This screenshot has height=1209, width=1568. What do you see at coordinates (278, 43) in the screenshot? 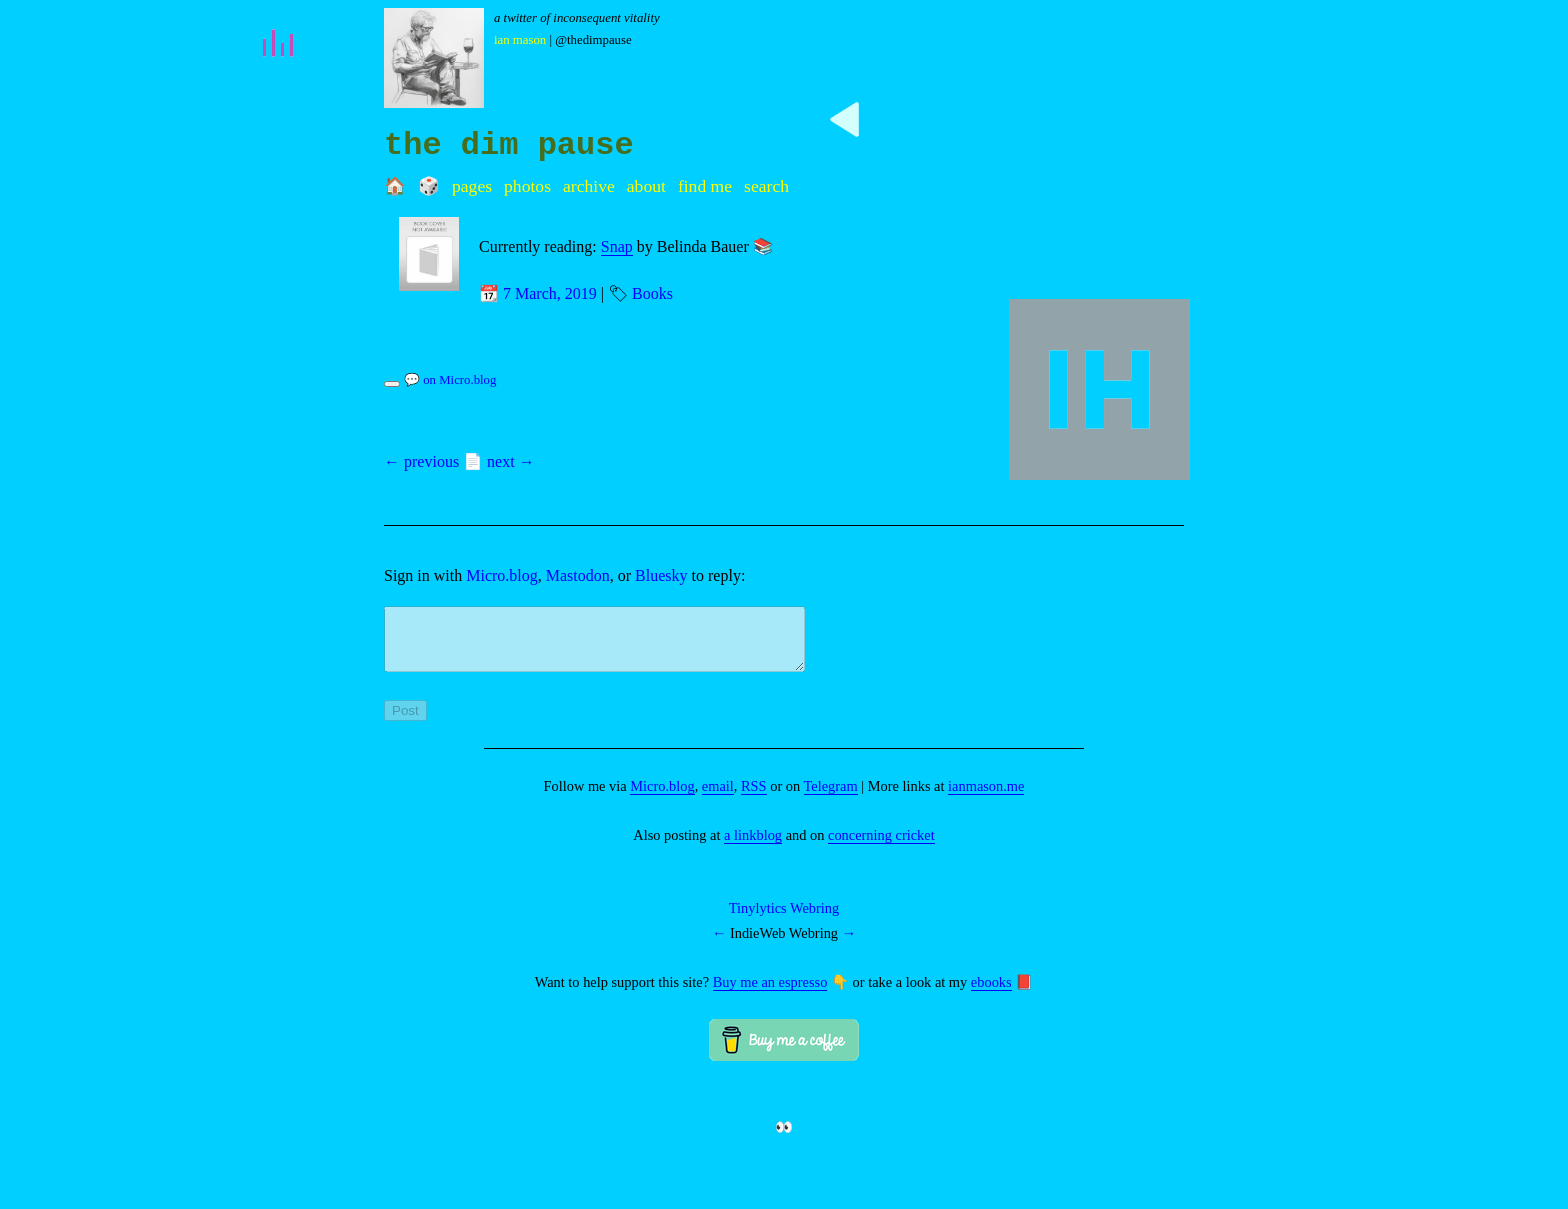
I see `open rhythm music streaming app` at bounding box center [278, 43].